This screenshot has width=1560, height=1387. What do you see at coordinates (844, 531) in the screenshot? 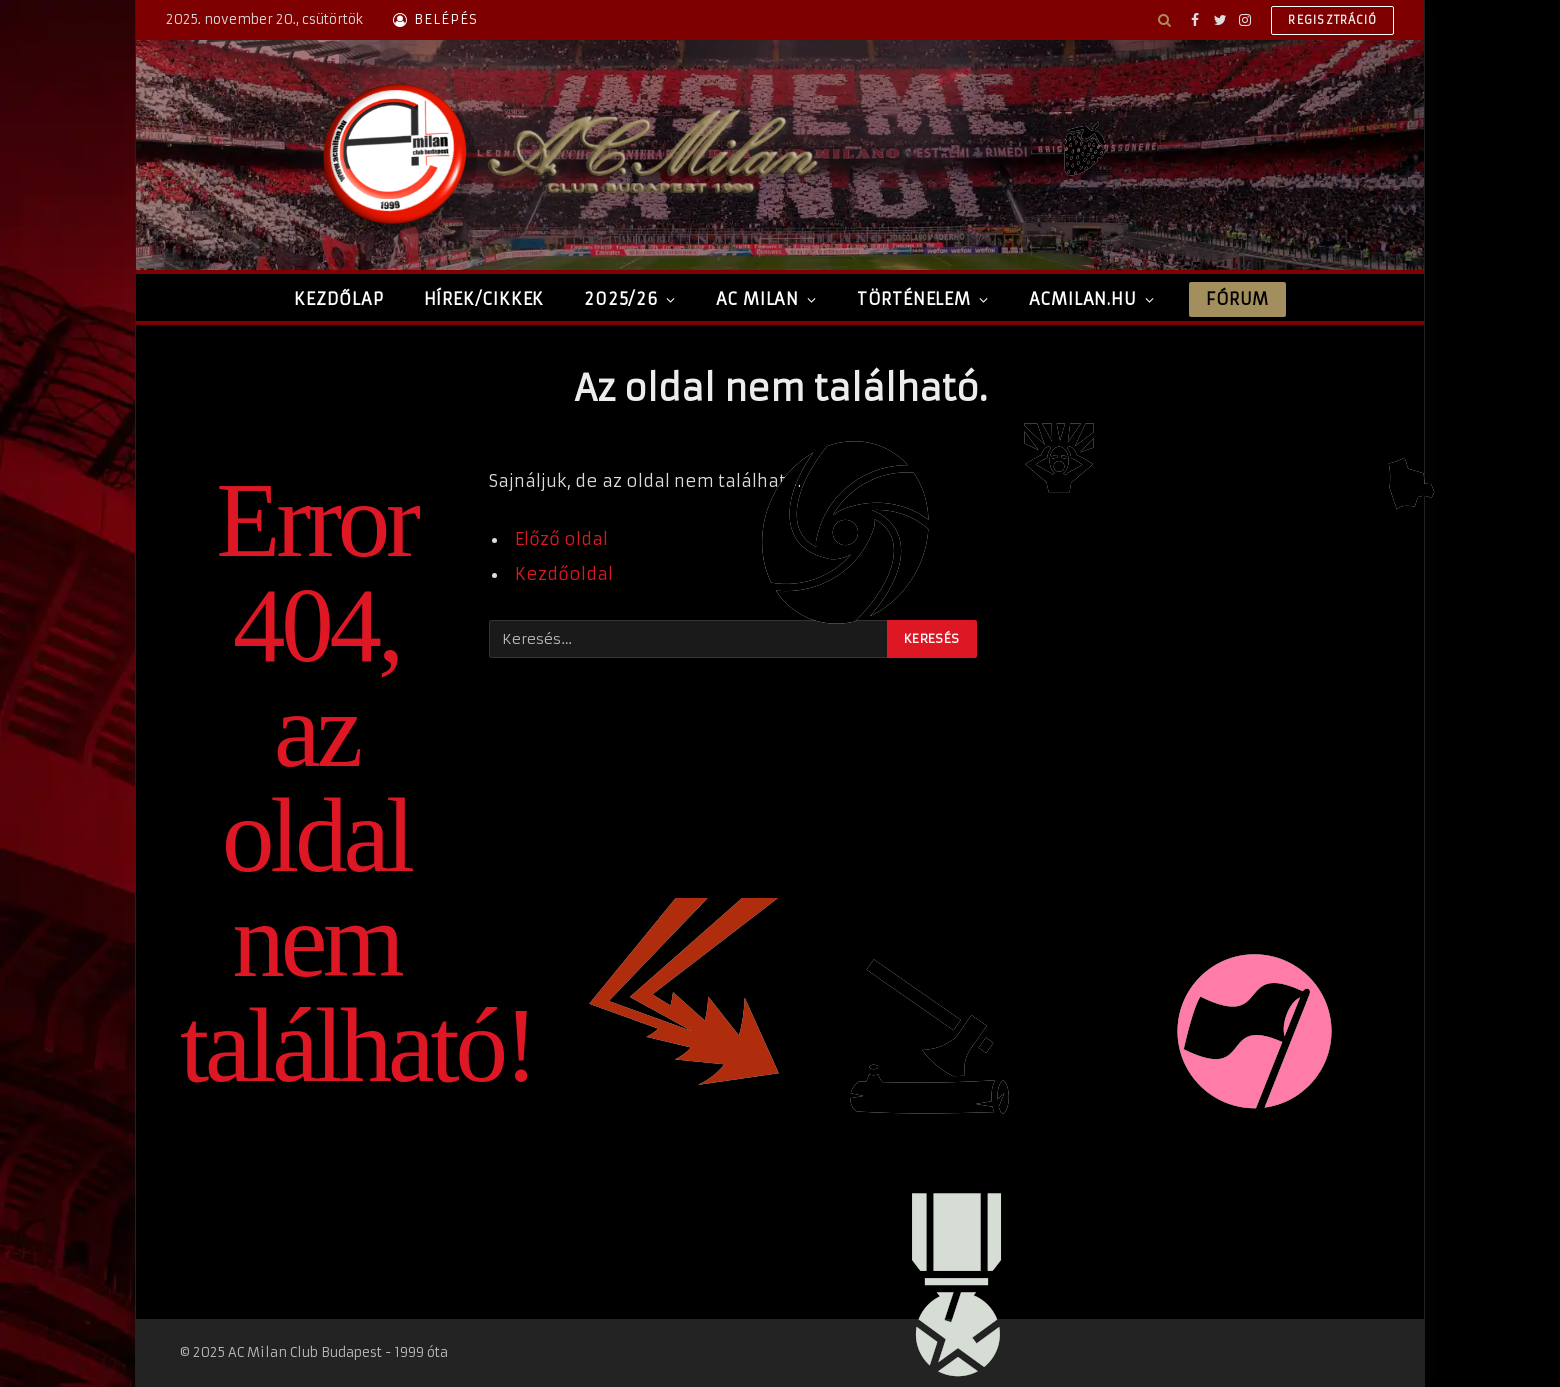
I see `camera shutter or aperture control` at bounding box center [844, 531].